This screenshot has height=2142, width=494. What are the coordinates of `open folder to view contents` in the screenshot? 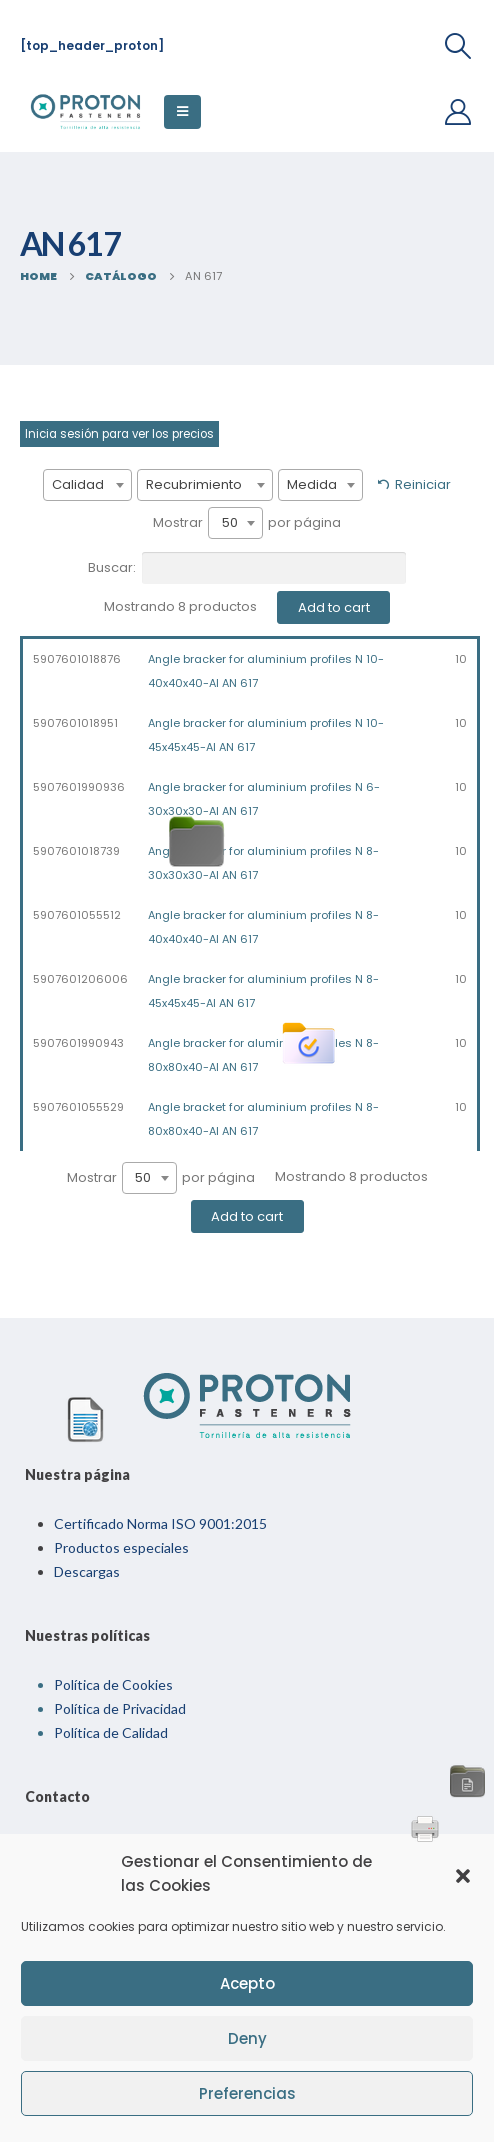 It's located at (196, 841).